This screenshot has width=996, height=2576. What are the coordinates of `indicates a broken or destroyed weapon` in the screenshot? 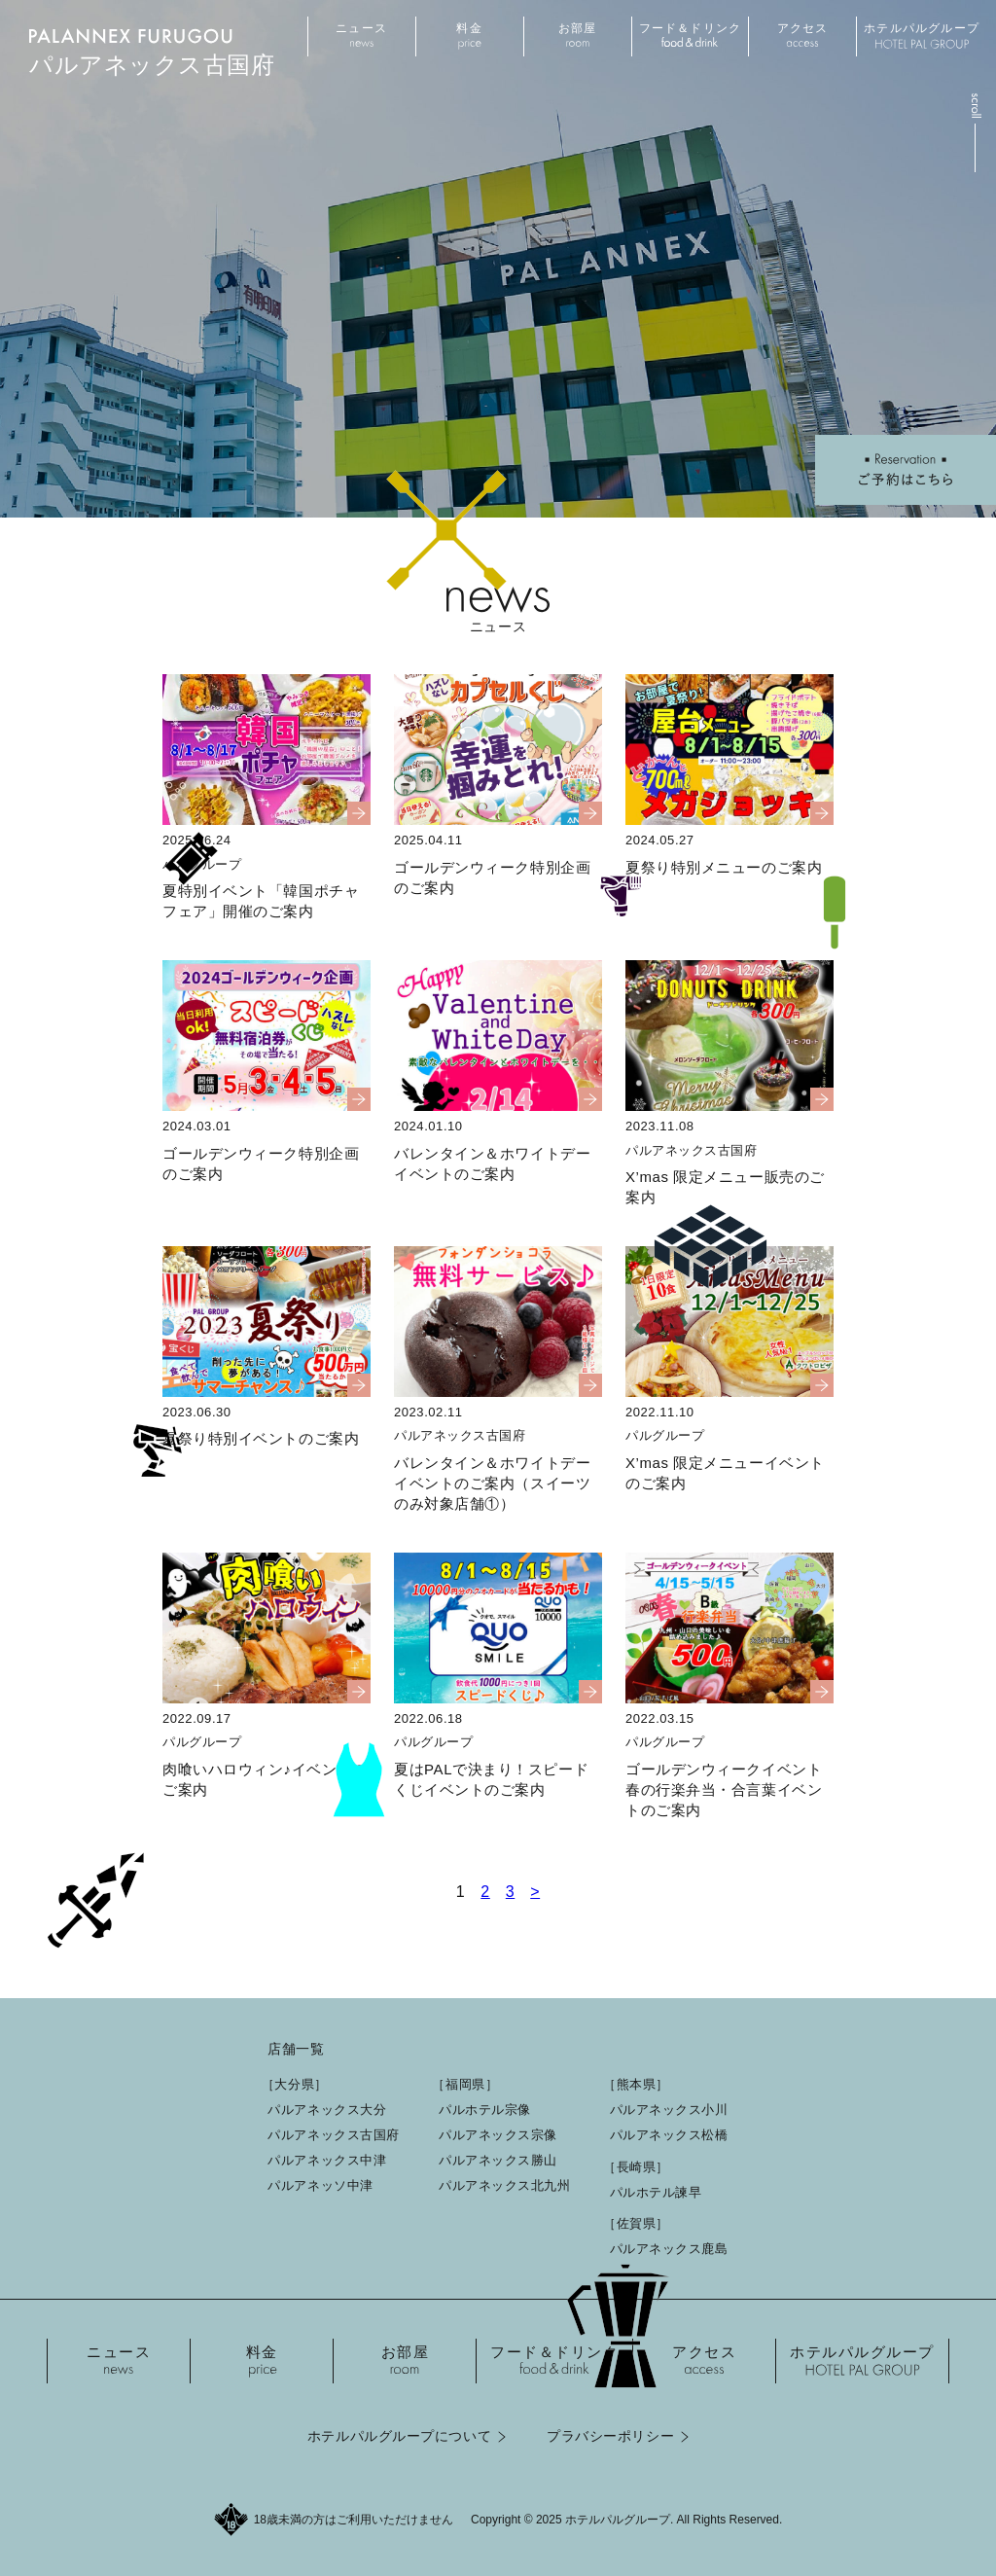 It's located at (94, 1901).